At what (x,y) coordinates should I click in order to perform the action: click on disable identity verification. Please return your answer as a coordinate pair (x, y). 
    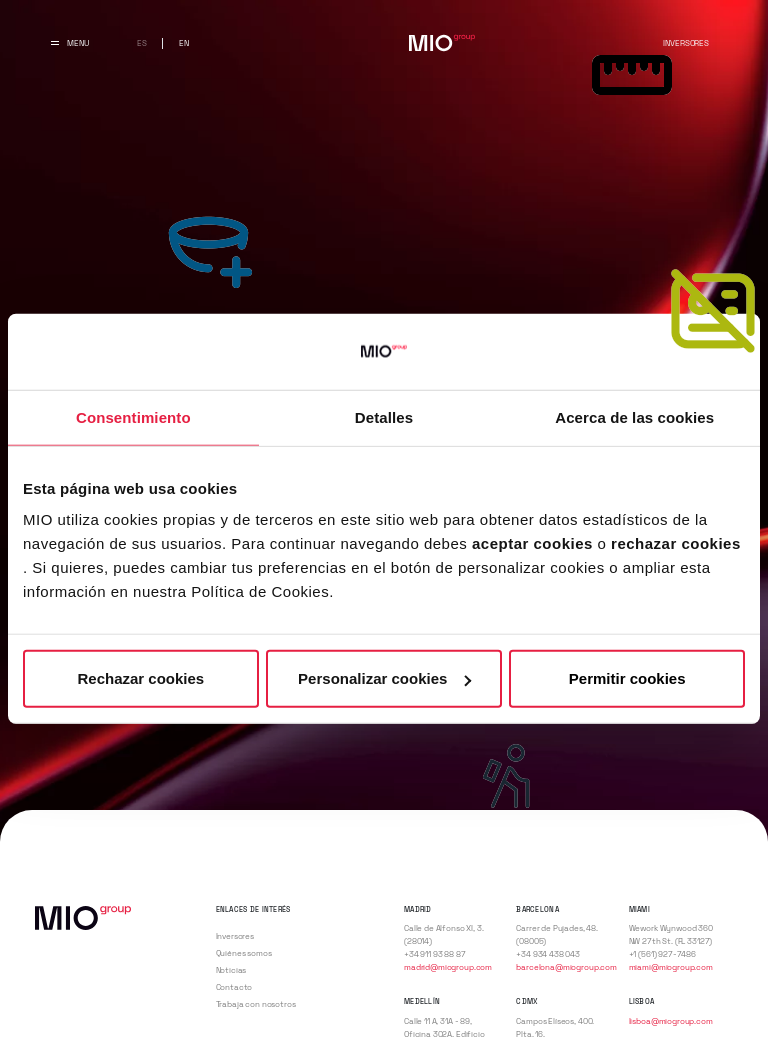
    Looking at the image, I should click on (713, 311).